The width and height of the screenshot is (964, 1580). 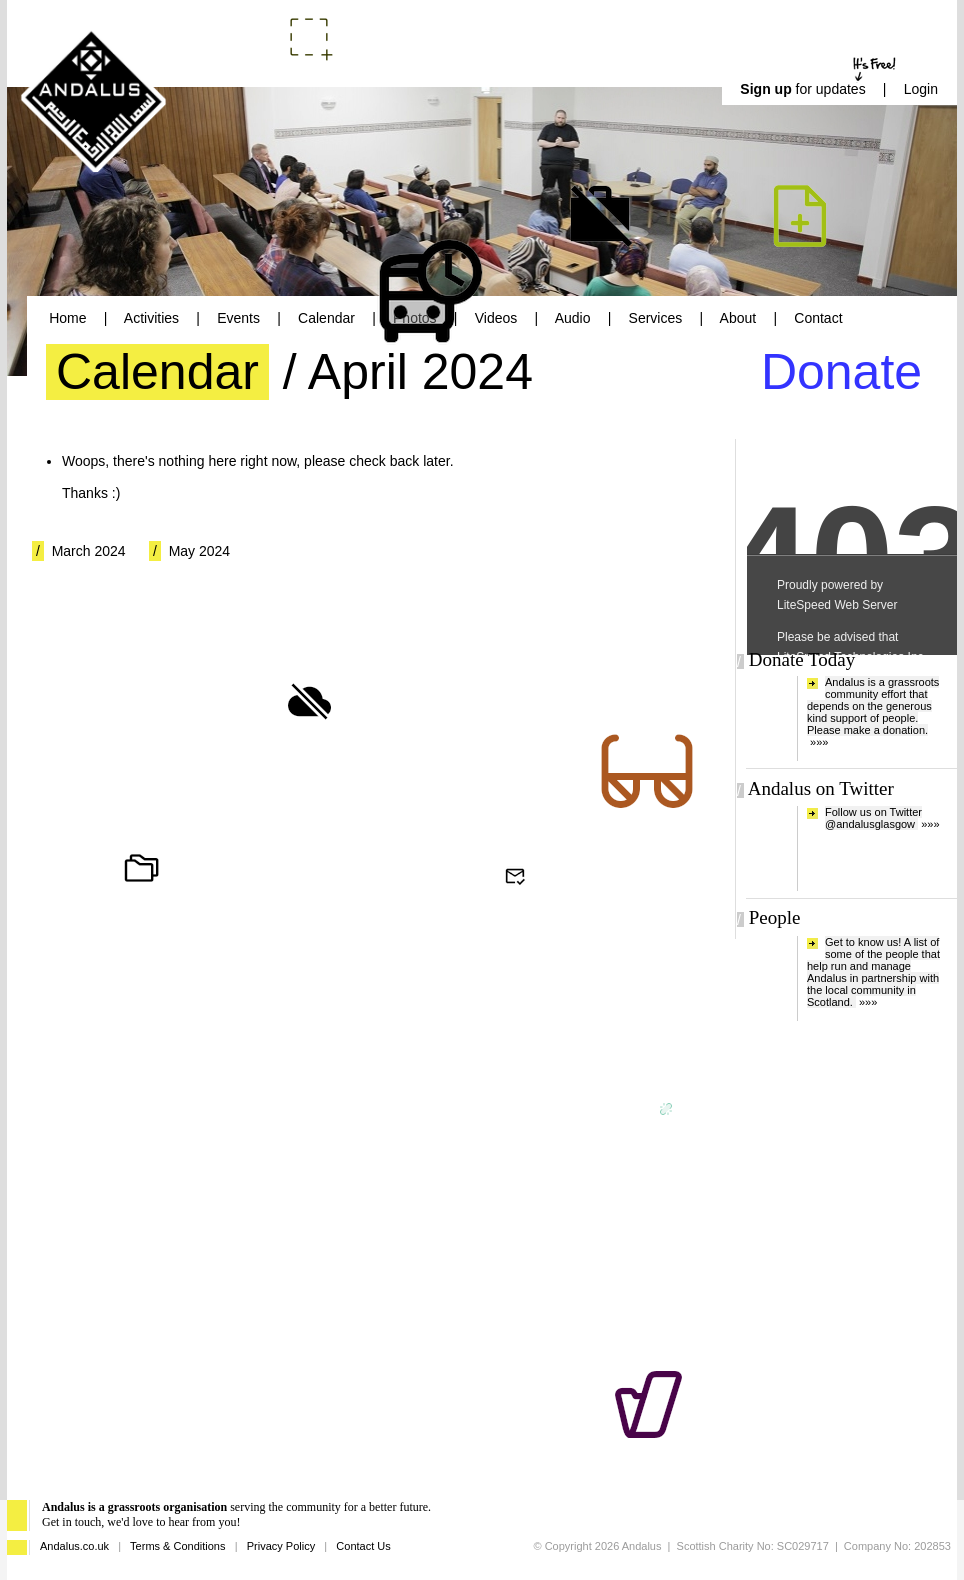 What do you see at coordinates (800, 216) in the screenshot?
I see `create a new file` at bounding box center [800, 216].